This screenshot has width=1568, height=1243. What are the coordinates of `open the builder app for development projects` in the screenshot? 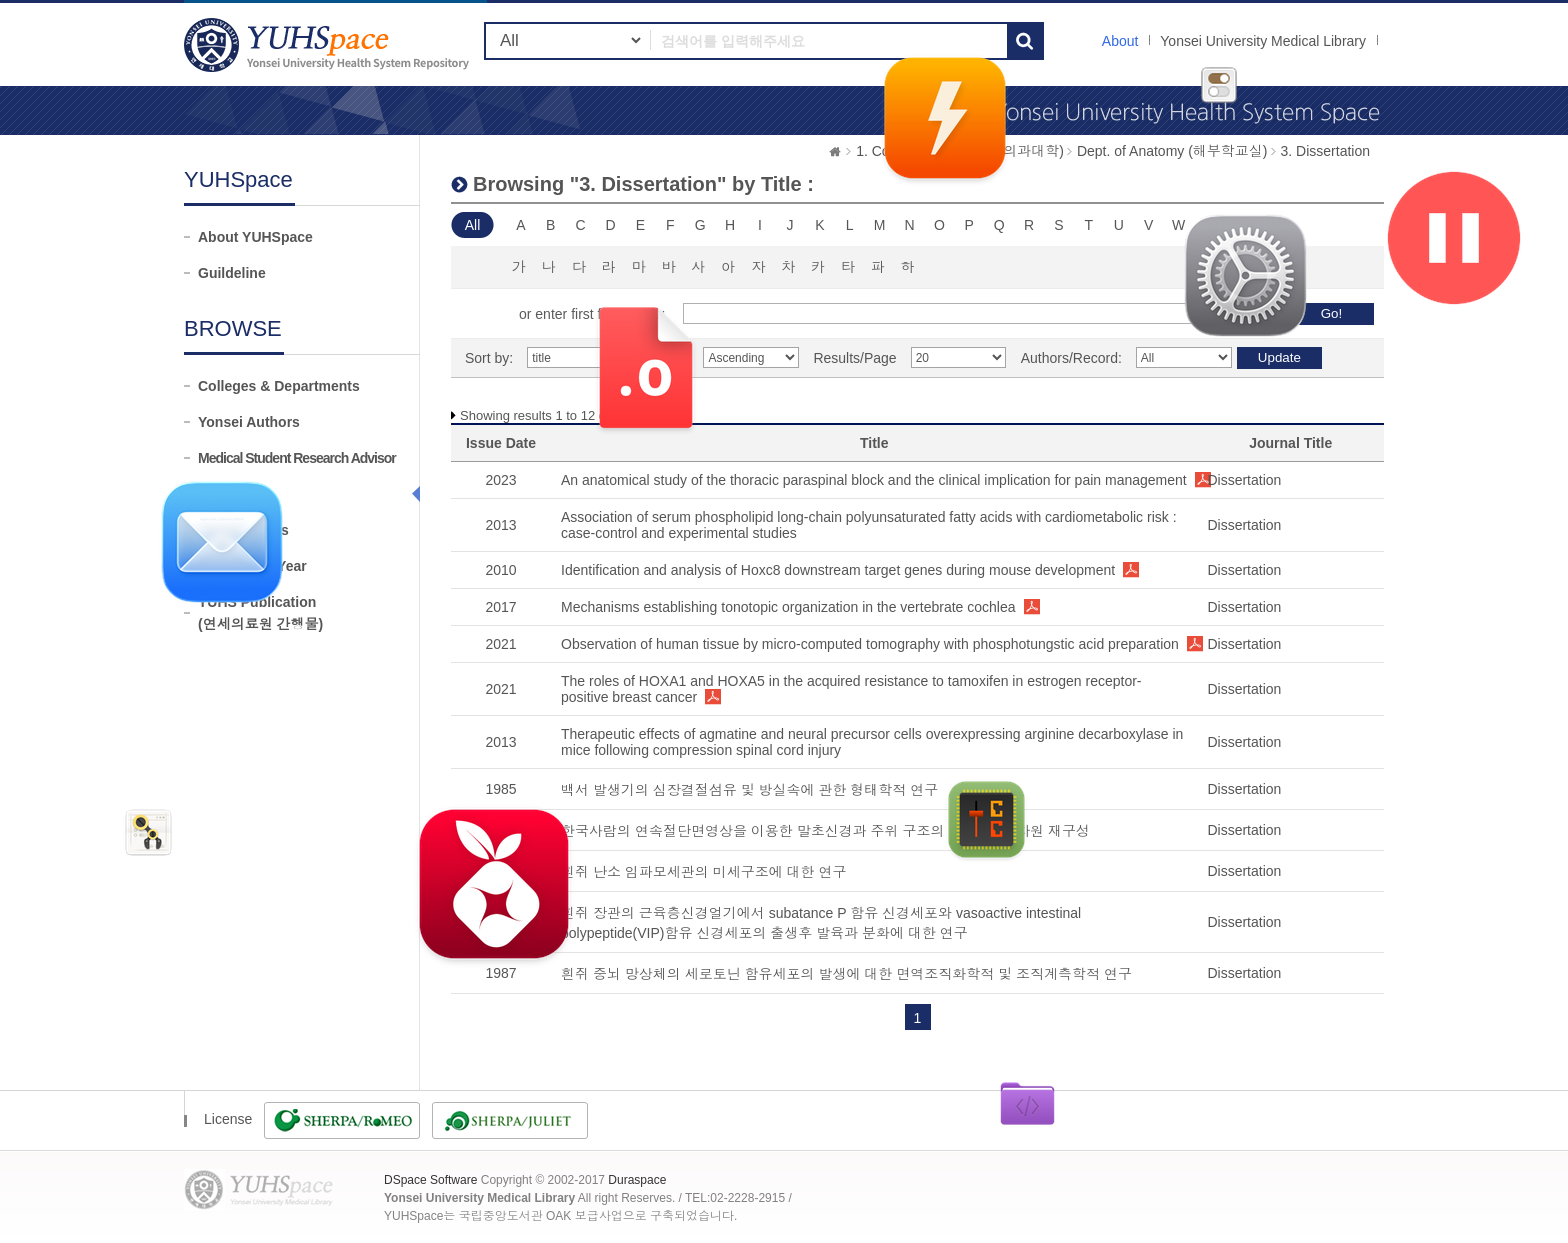 It's located at (148, 832).